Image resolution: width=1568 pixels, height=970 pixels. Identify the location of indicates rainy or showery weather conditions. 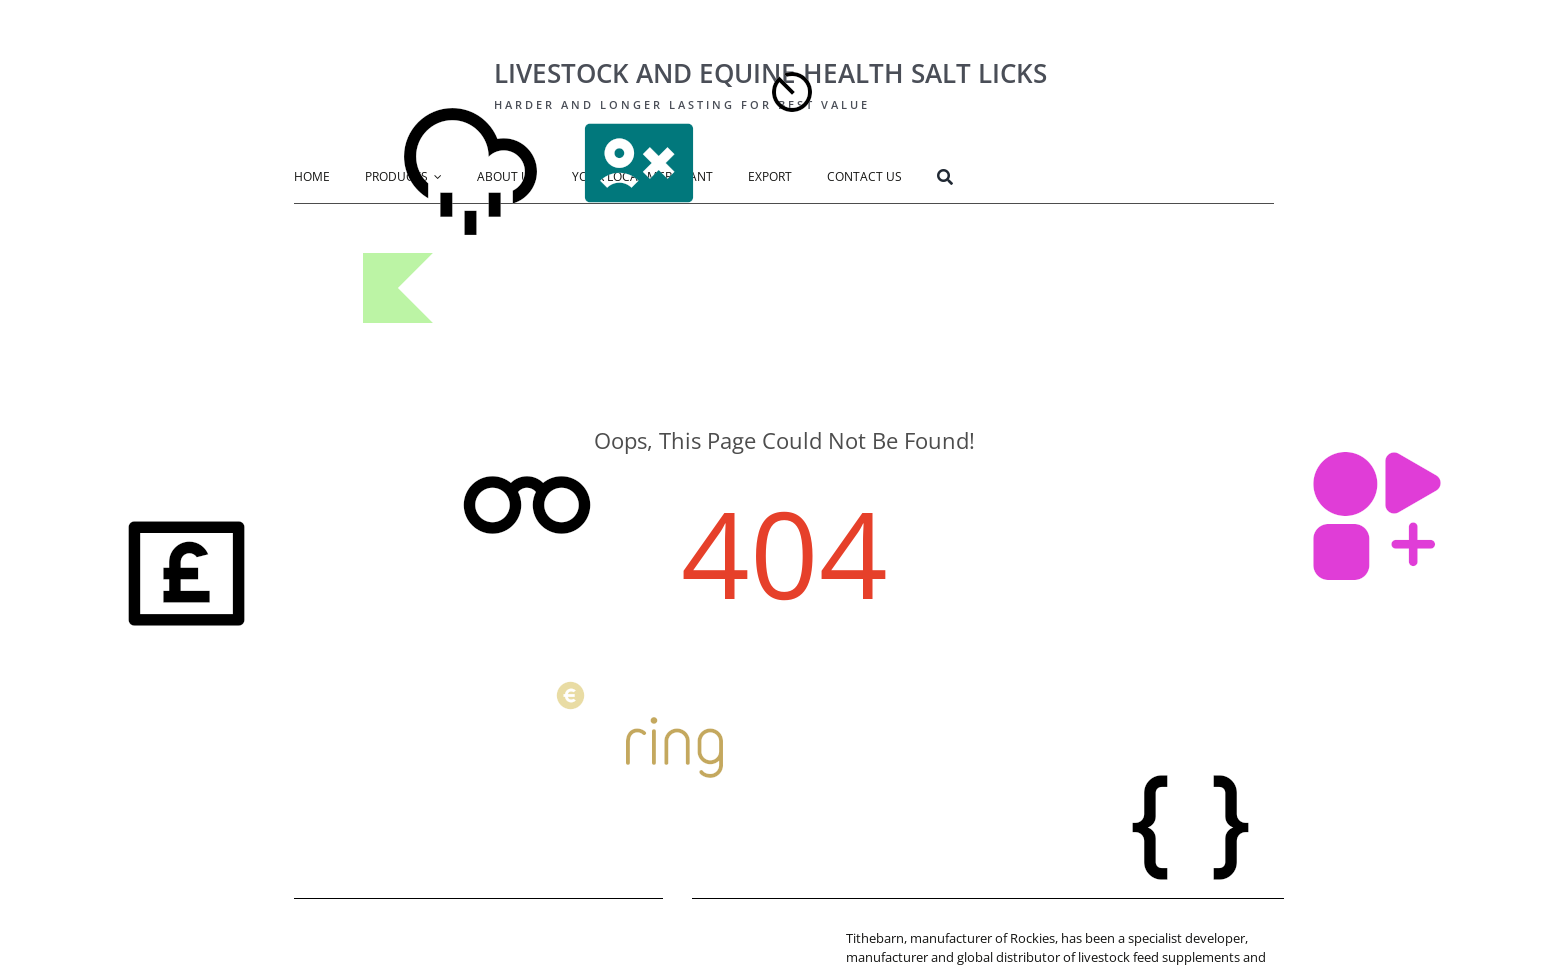
(470, 168).